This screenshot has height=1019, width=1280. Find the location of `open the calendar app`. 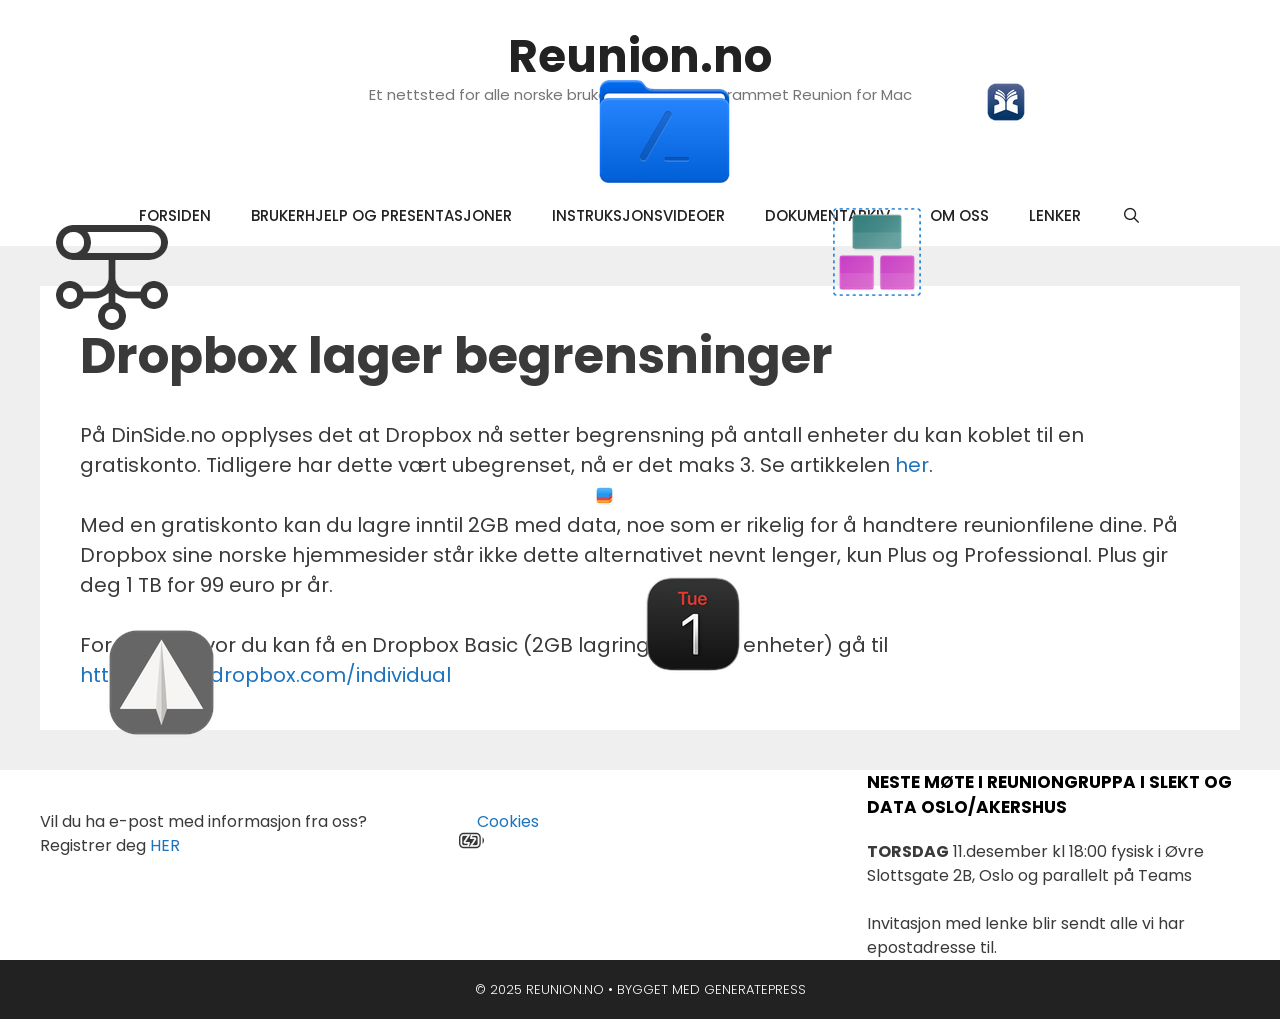

open the calendar app is located at coordinates (693, 624).